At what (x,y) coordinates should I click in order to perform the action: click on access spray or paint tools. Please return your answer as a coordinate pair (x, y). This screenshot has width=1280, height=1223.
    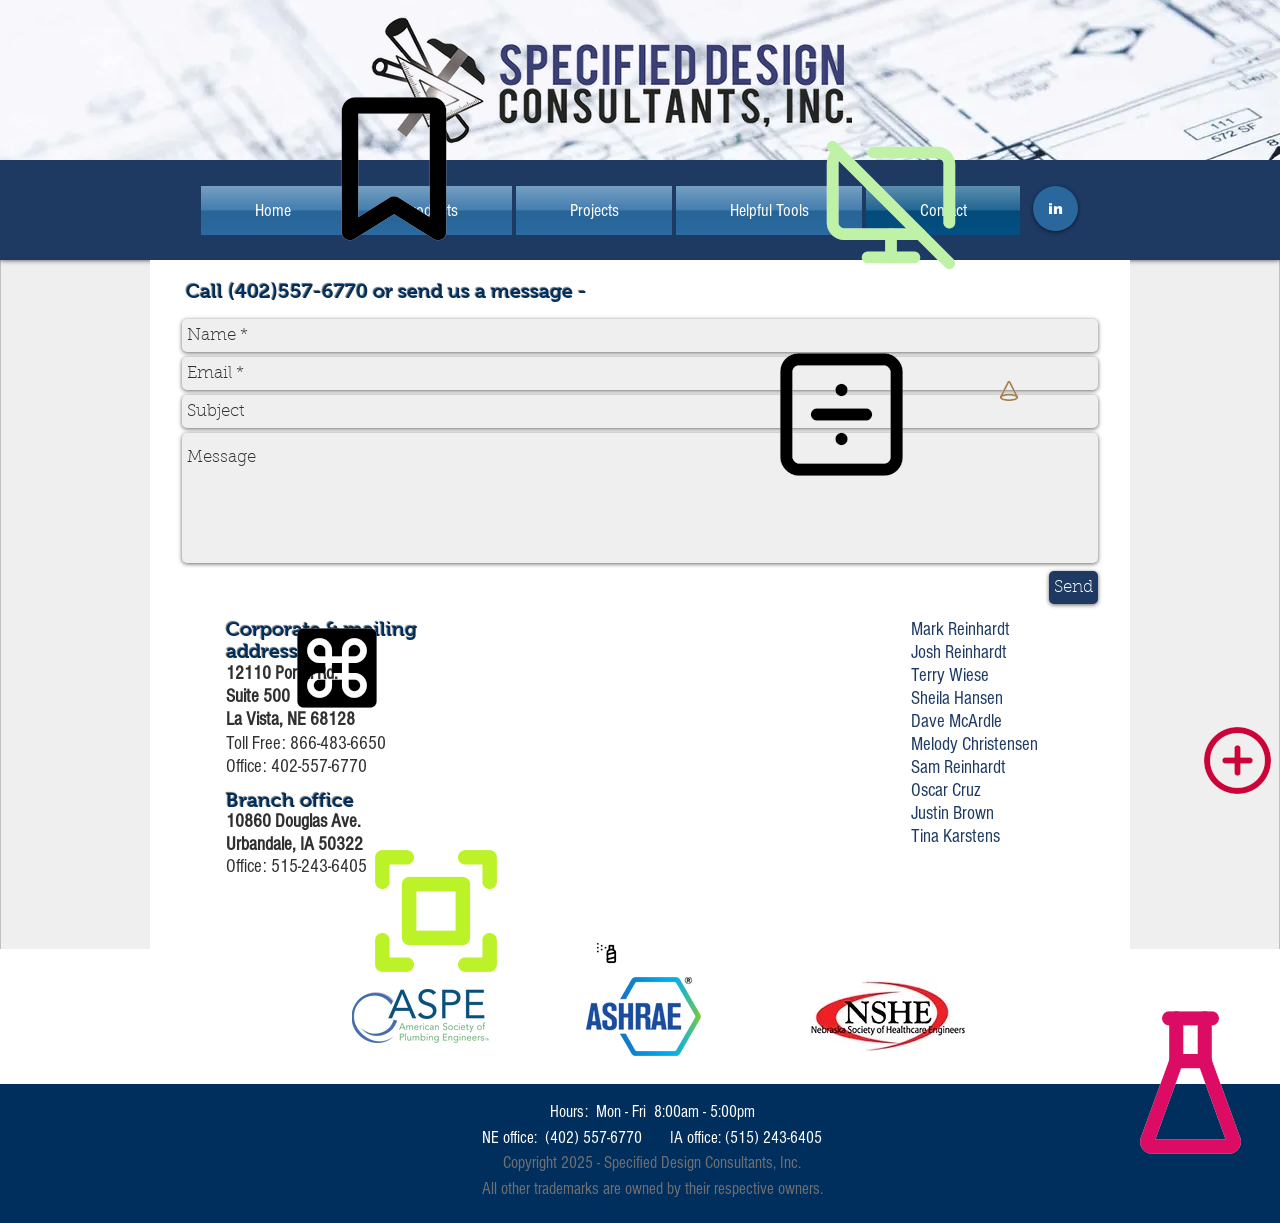
    Looking at the image, I should click on (606, 952).